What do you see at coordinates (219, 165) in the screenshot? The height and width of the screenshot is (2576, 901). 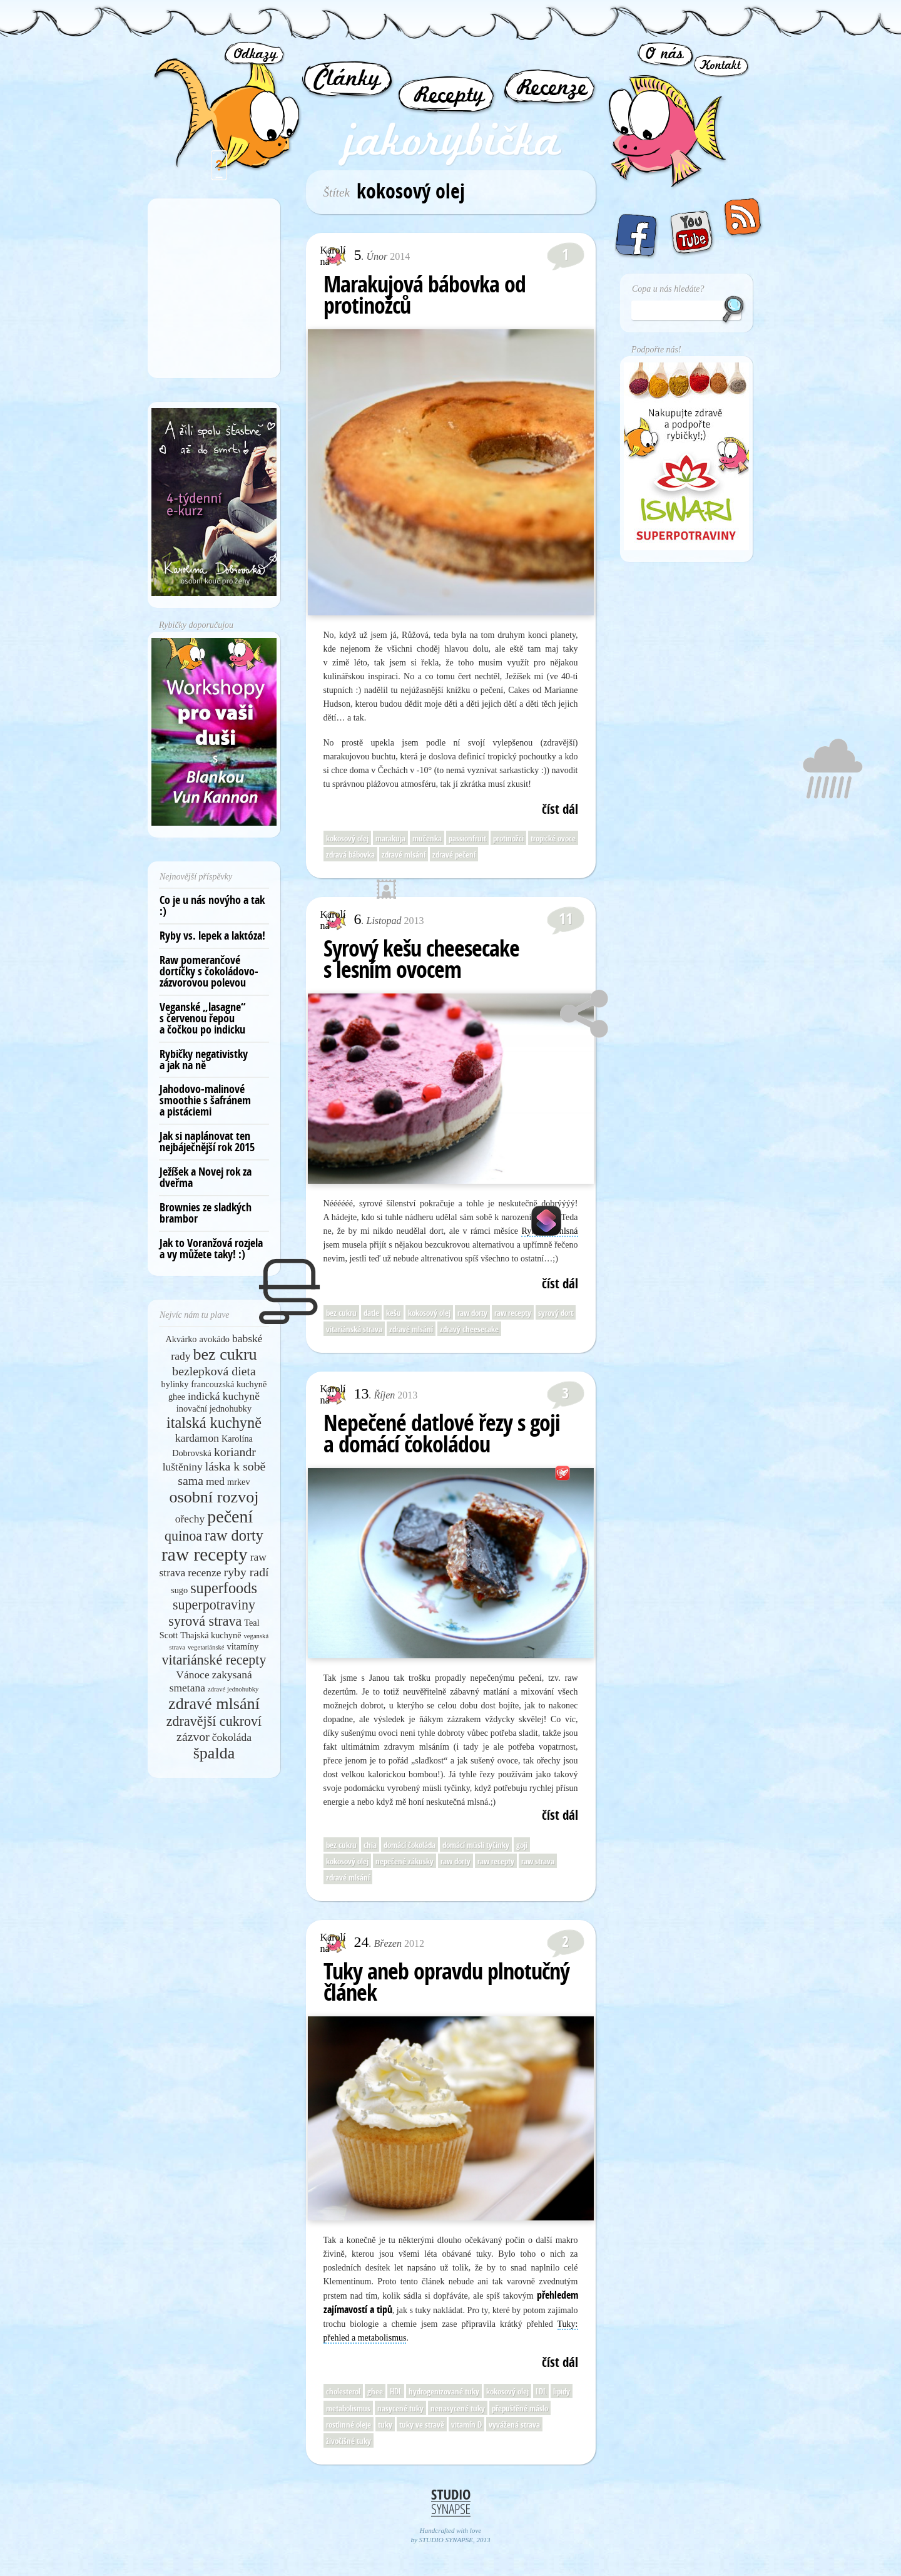 I see `indicates smartphone is disconnected or unpaired` at bounding box center [219, 165].